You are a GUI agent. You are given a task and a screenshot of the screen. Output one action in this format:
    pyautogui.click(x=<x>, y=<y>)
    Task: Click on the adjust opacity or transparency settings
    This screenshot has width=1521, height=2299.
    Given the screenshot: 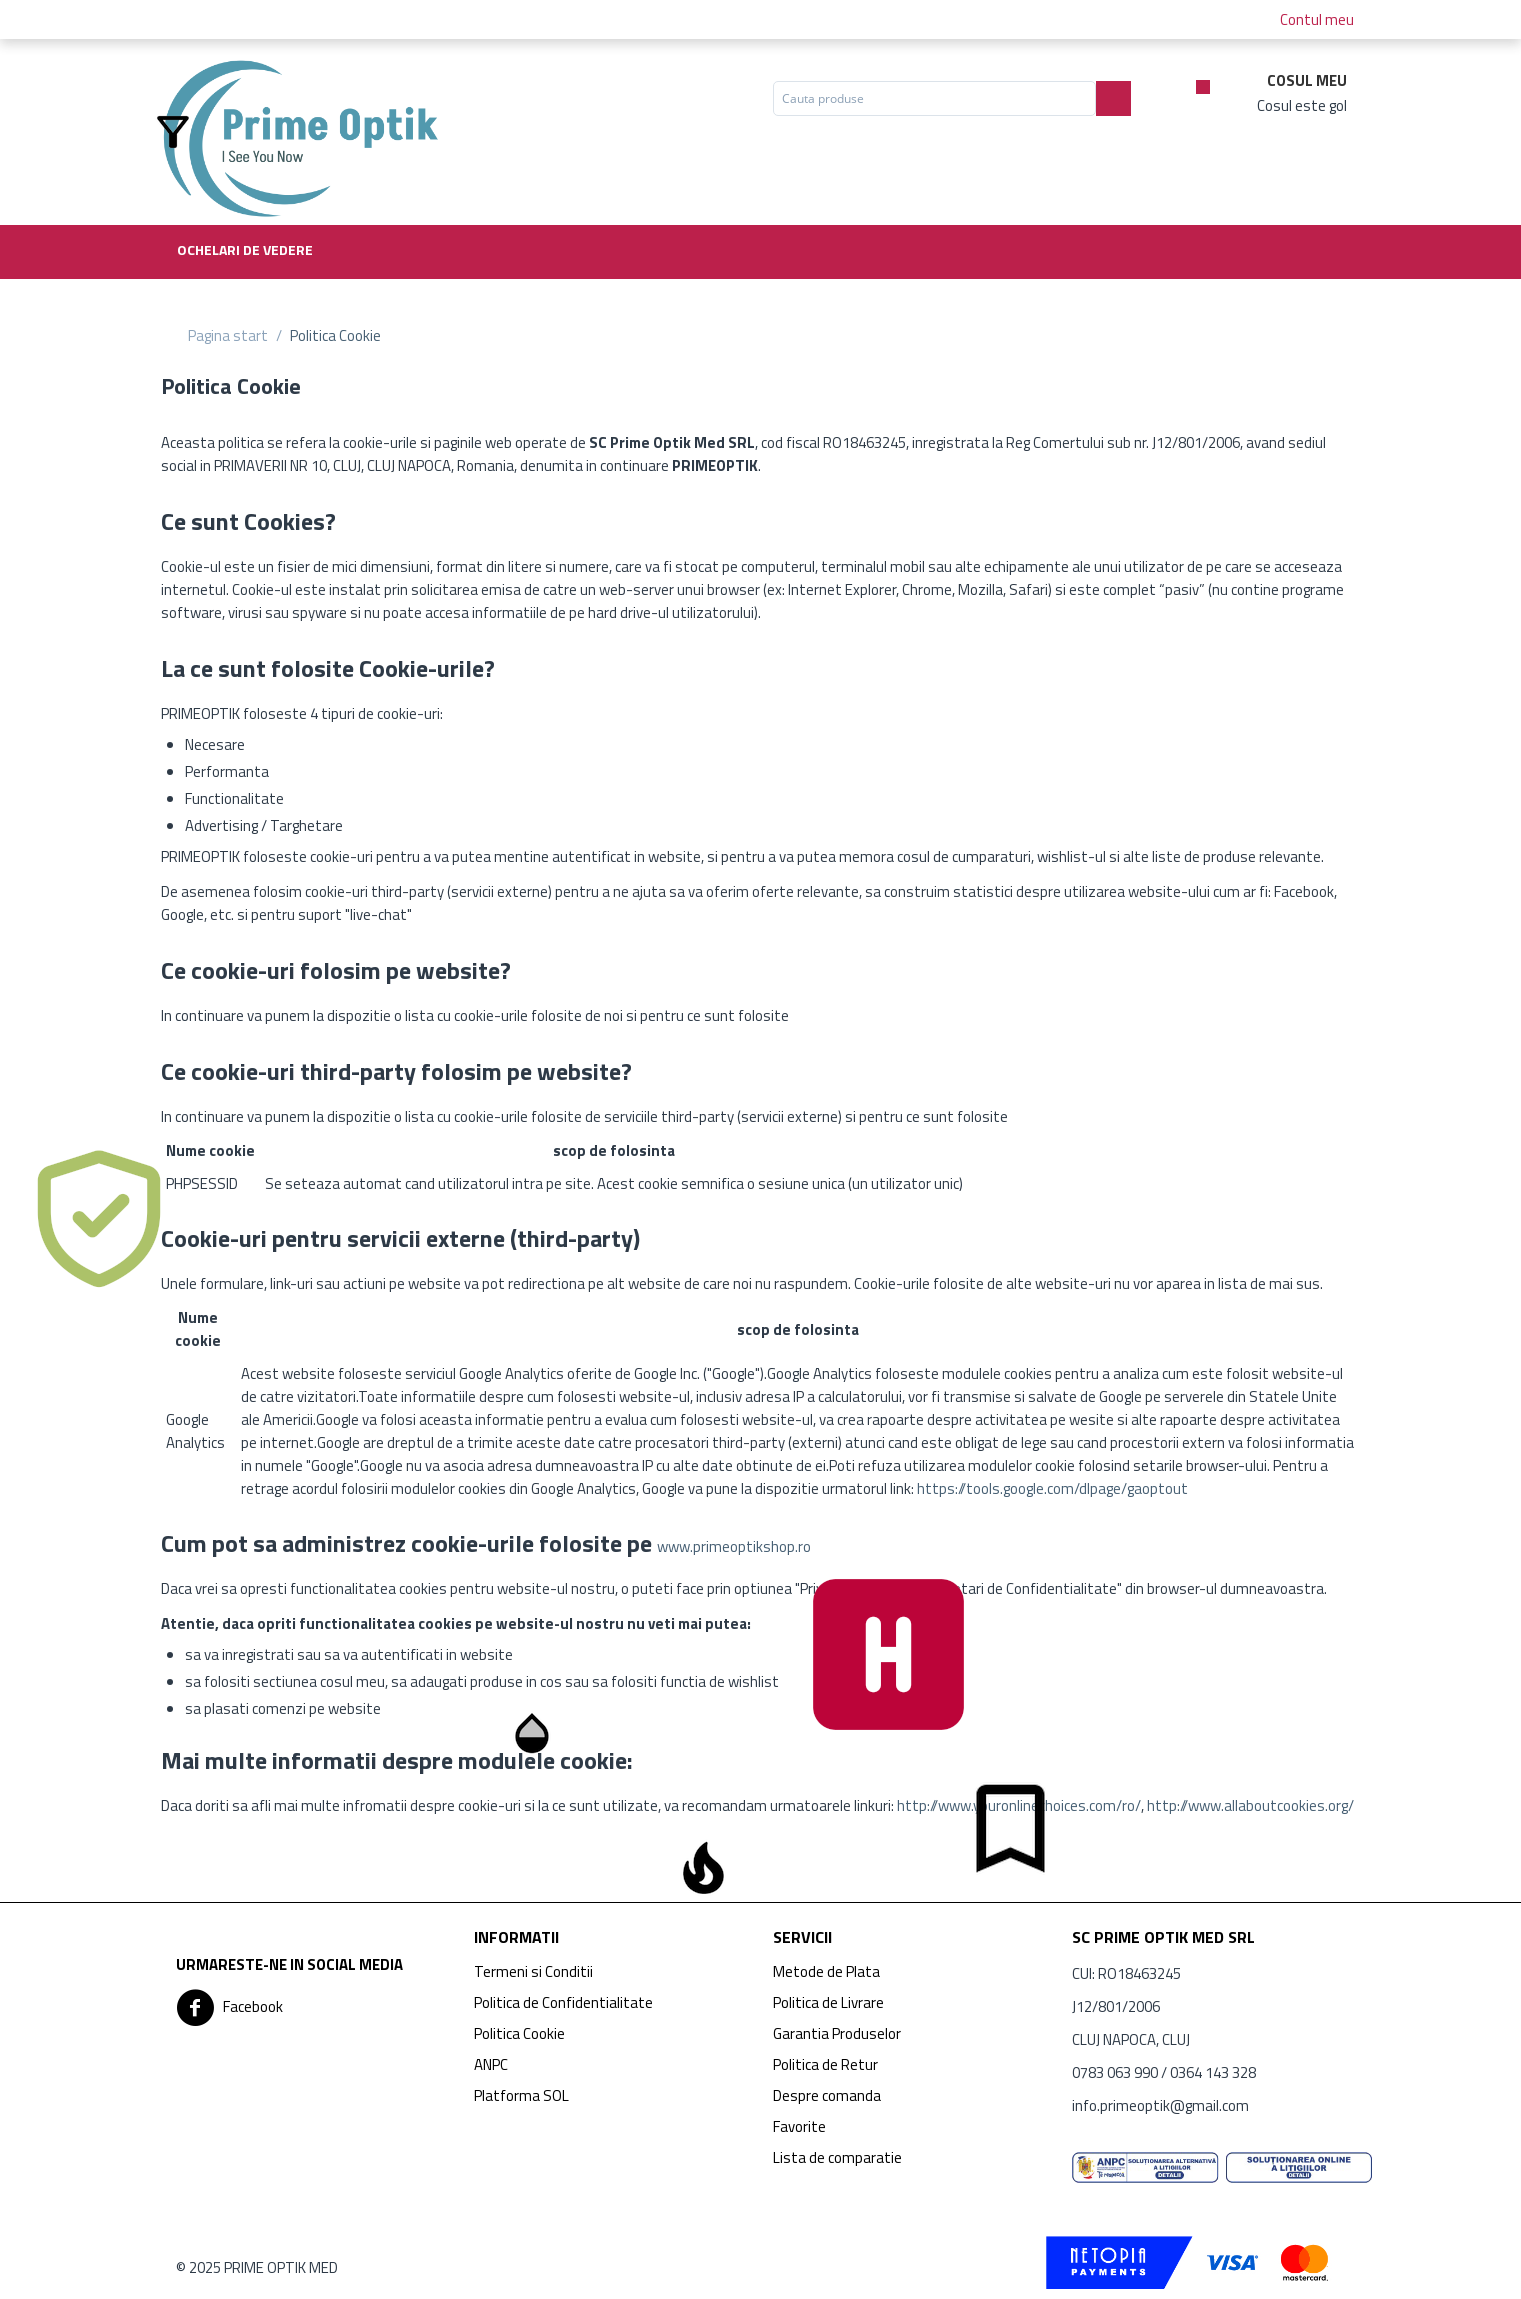 What is the action you would take?
    pyautogui.click(x=532, y=1733)
    